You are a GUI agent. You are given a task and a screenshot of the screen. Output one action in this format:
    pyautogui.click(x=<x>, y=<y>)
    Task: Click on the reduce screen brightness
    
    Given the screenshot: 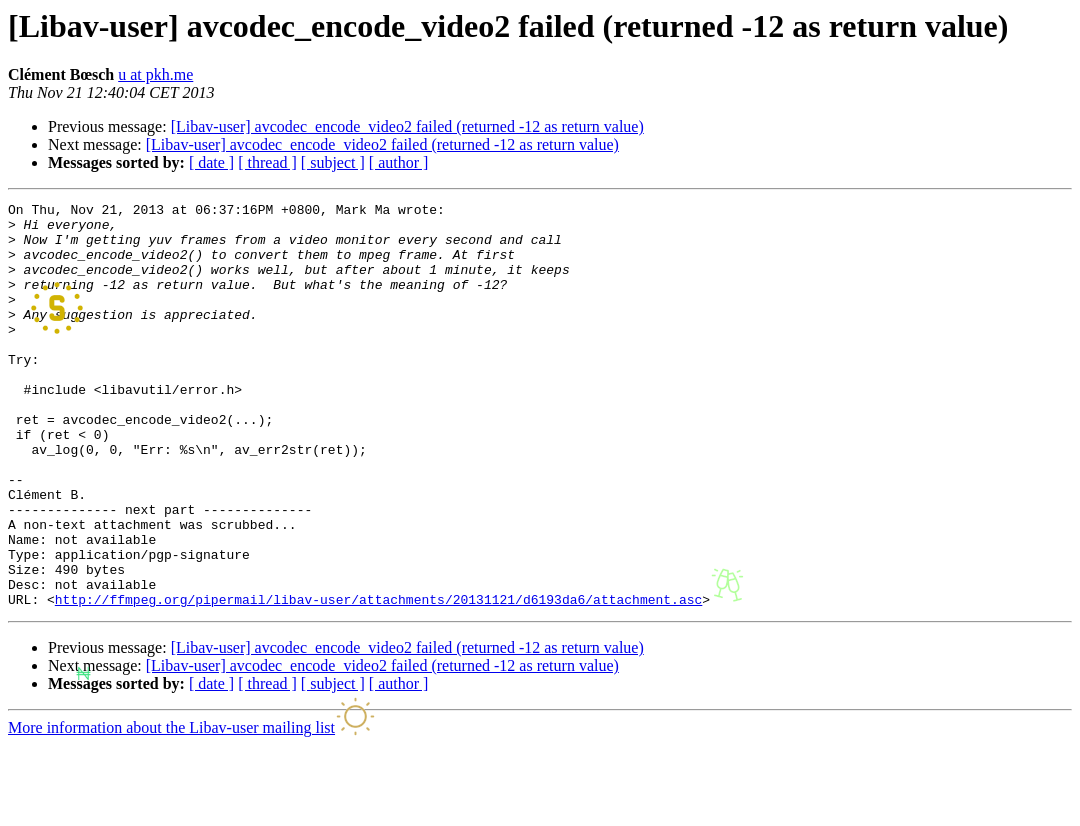 What is the action you would take?
    pyautogui.click(x=355, y=716)
    